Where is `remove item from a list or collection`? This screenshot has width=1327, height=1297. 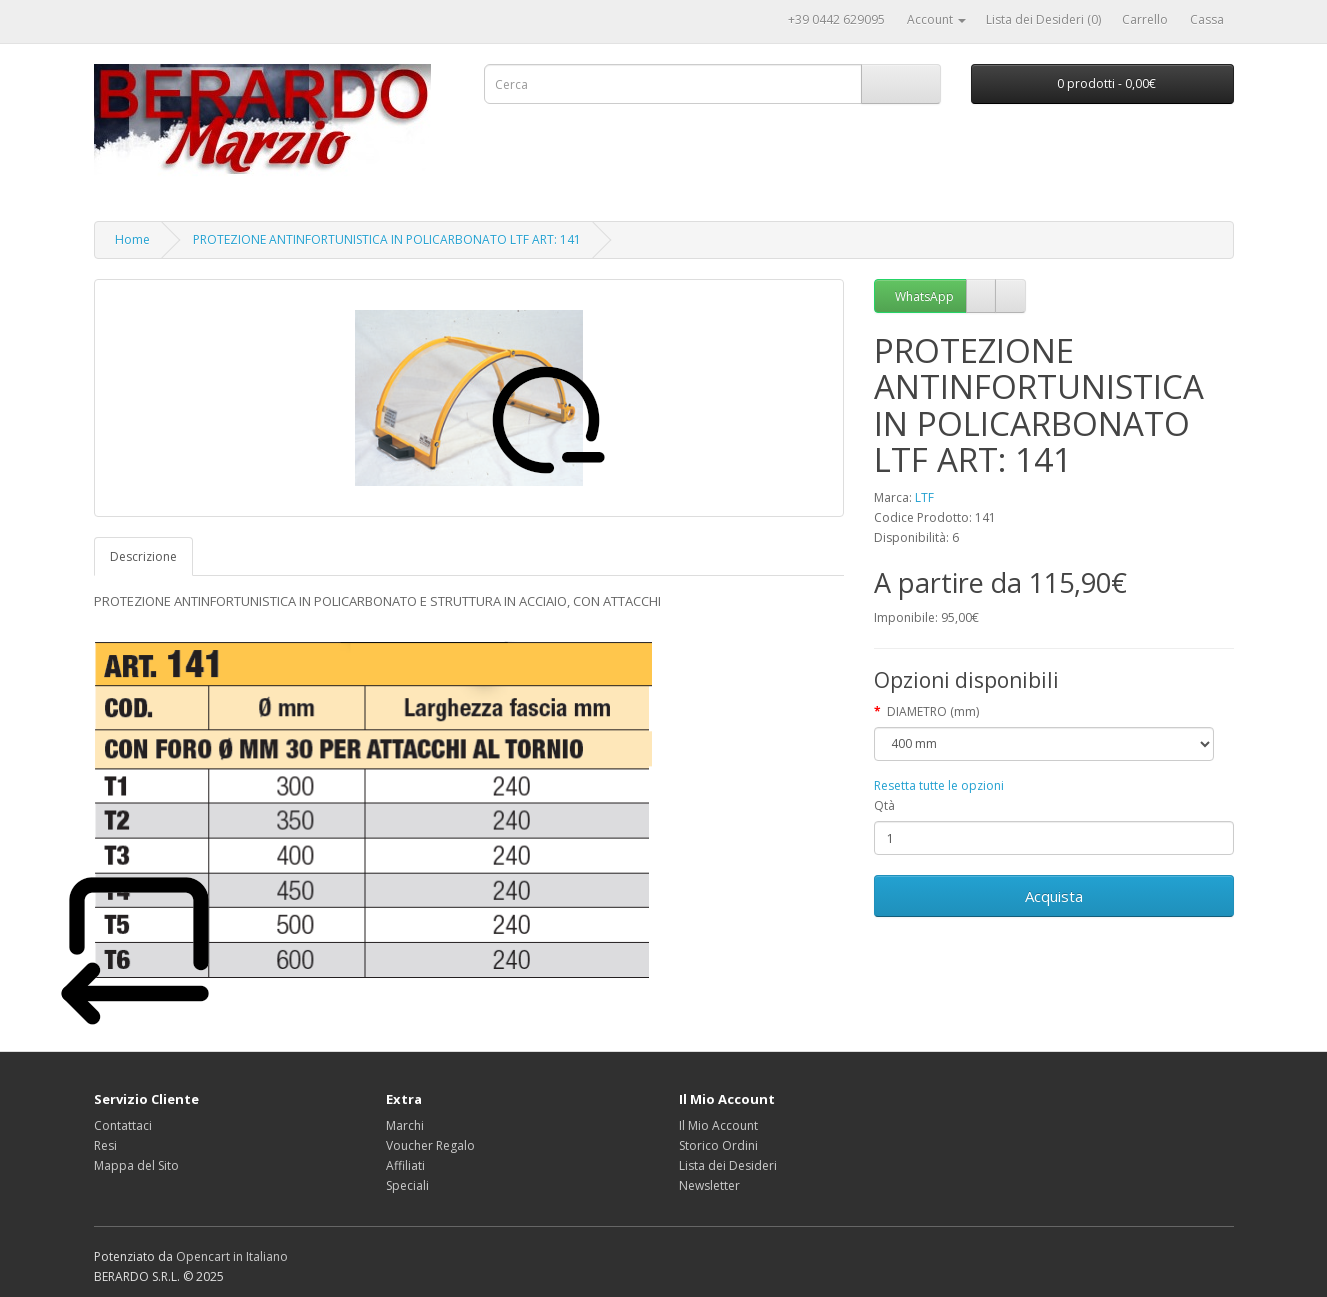
remove item from a list or collection is located at coordinates (546, 420).